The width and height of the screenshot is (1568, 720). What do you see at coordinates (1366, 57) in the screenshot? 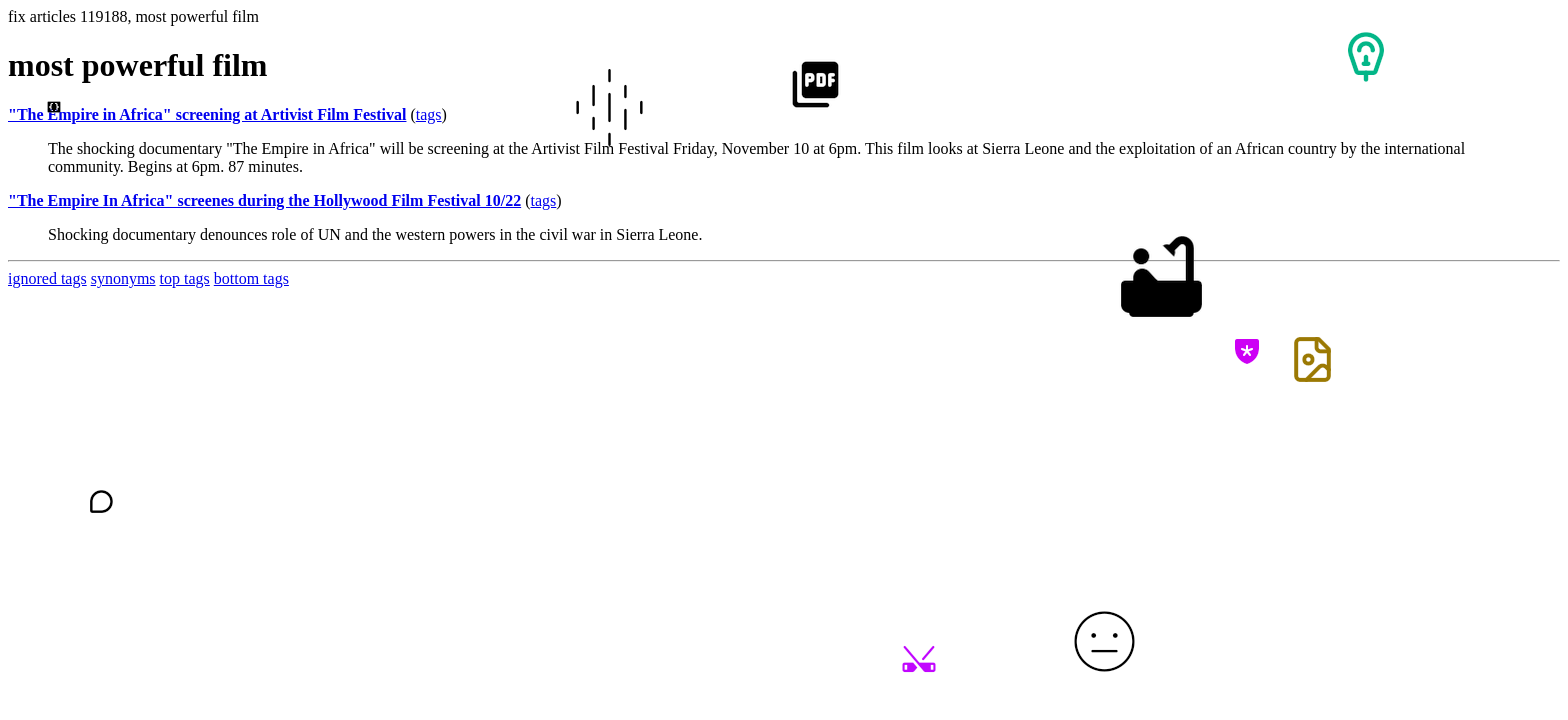
I see `find nearby parking meters` at bounding box center [1366, 57].